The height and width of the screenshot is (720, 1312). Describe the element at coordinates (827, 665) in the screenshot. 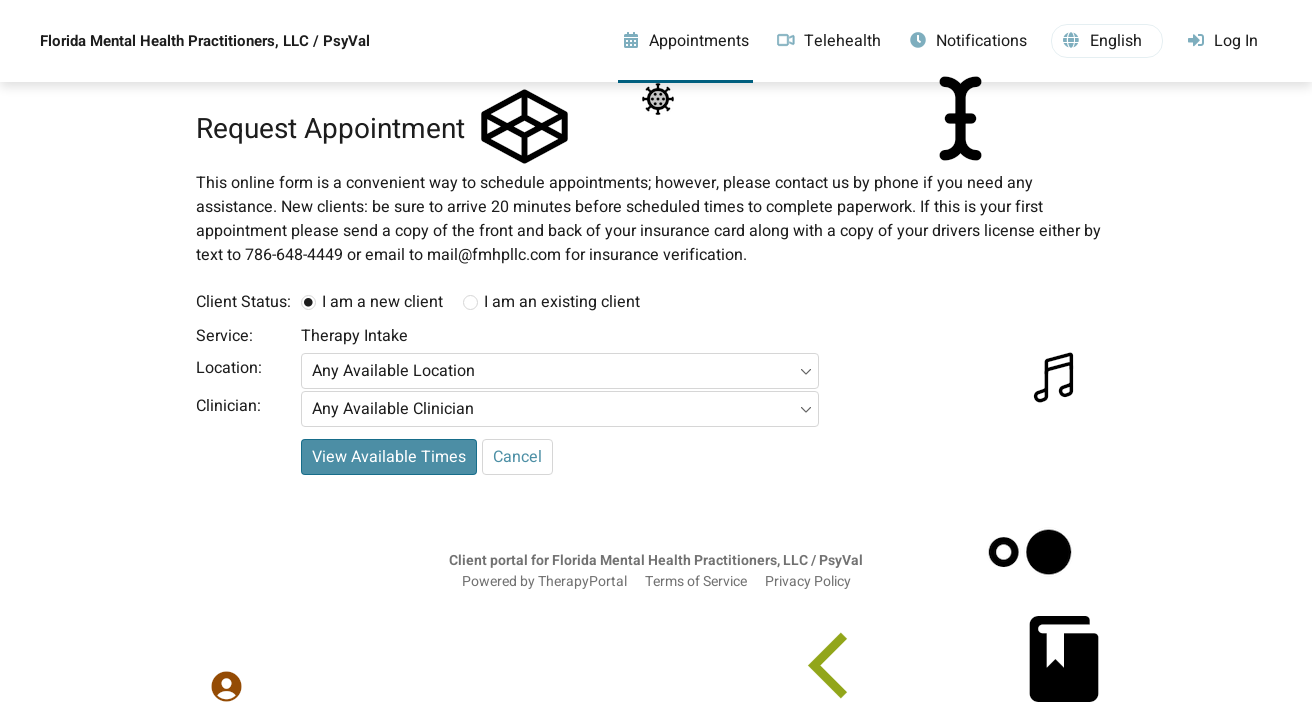

I see `go back to the previous screen` at that location.